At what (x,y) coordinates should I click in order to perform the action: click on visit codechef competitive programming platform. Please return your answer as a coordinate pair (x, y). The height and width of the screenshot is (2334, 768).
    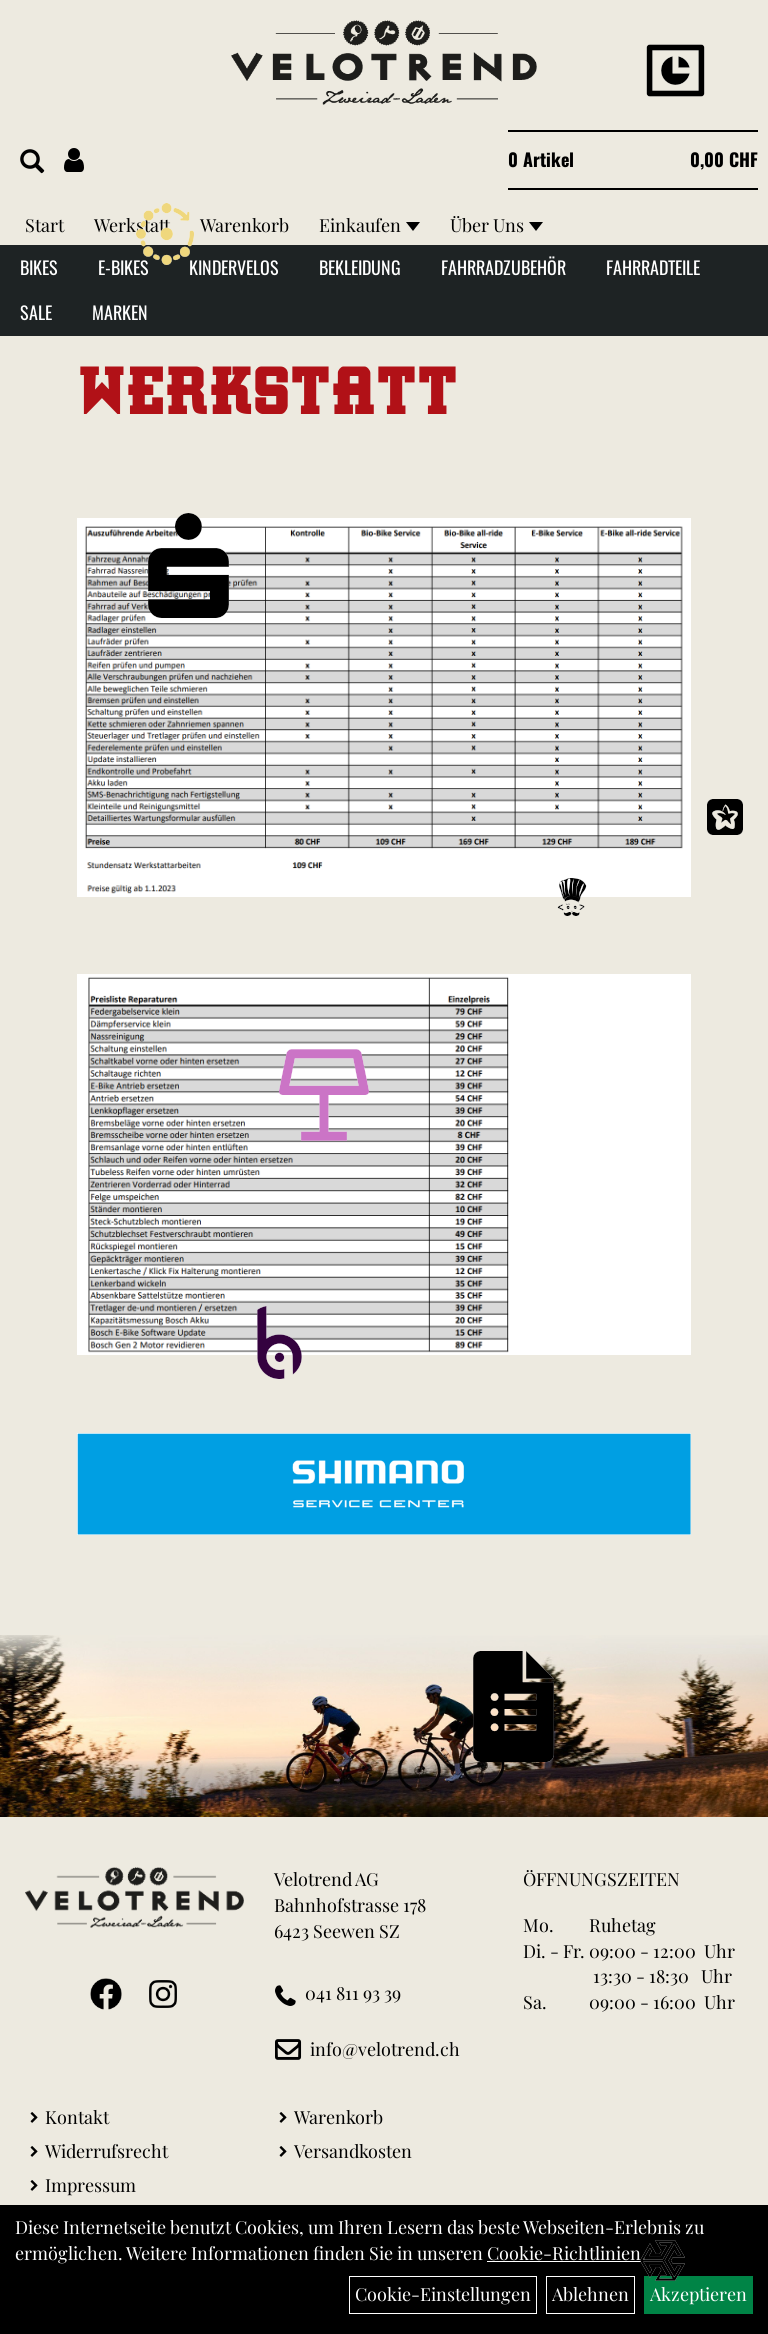
    Looking at the image, I should click on (572, 897).